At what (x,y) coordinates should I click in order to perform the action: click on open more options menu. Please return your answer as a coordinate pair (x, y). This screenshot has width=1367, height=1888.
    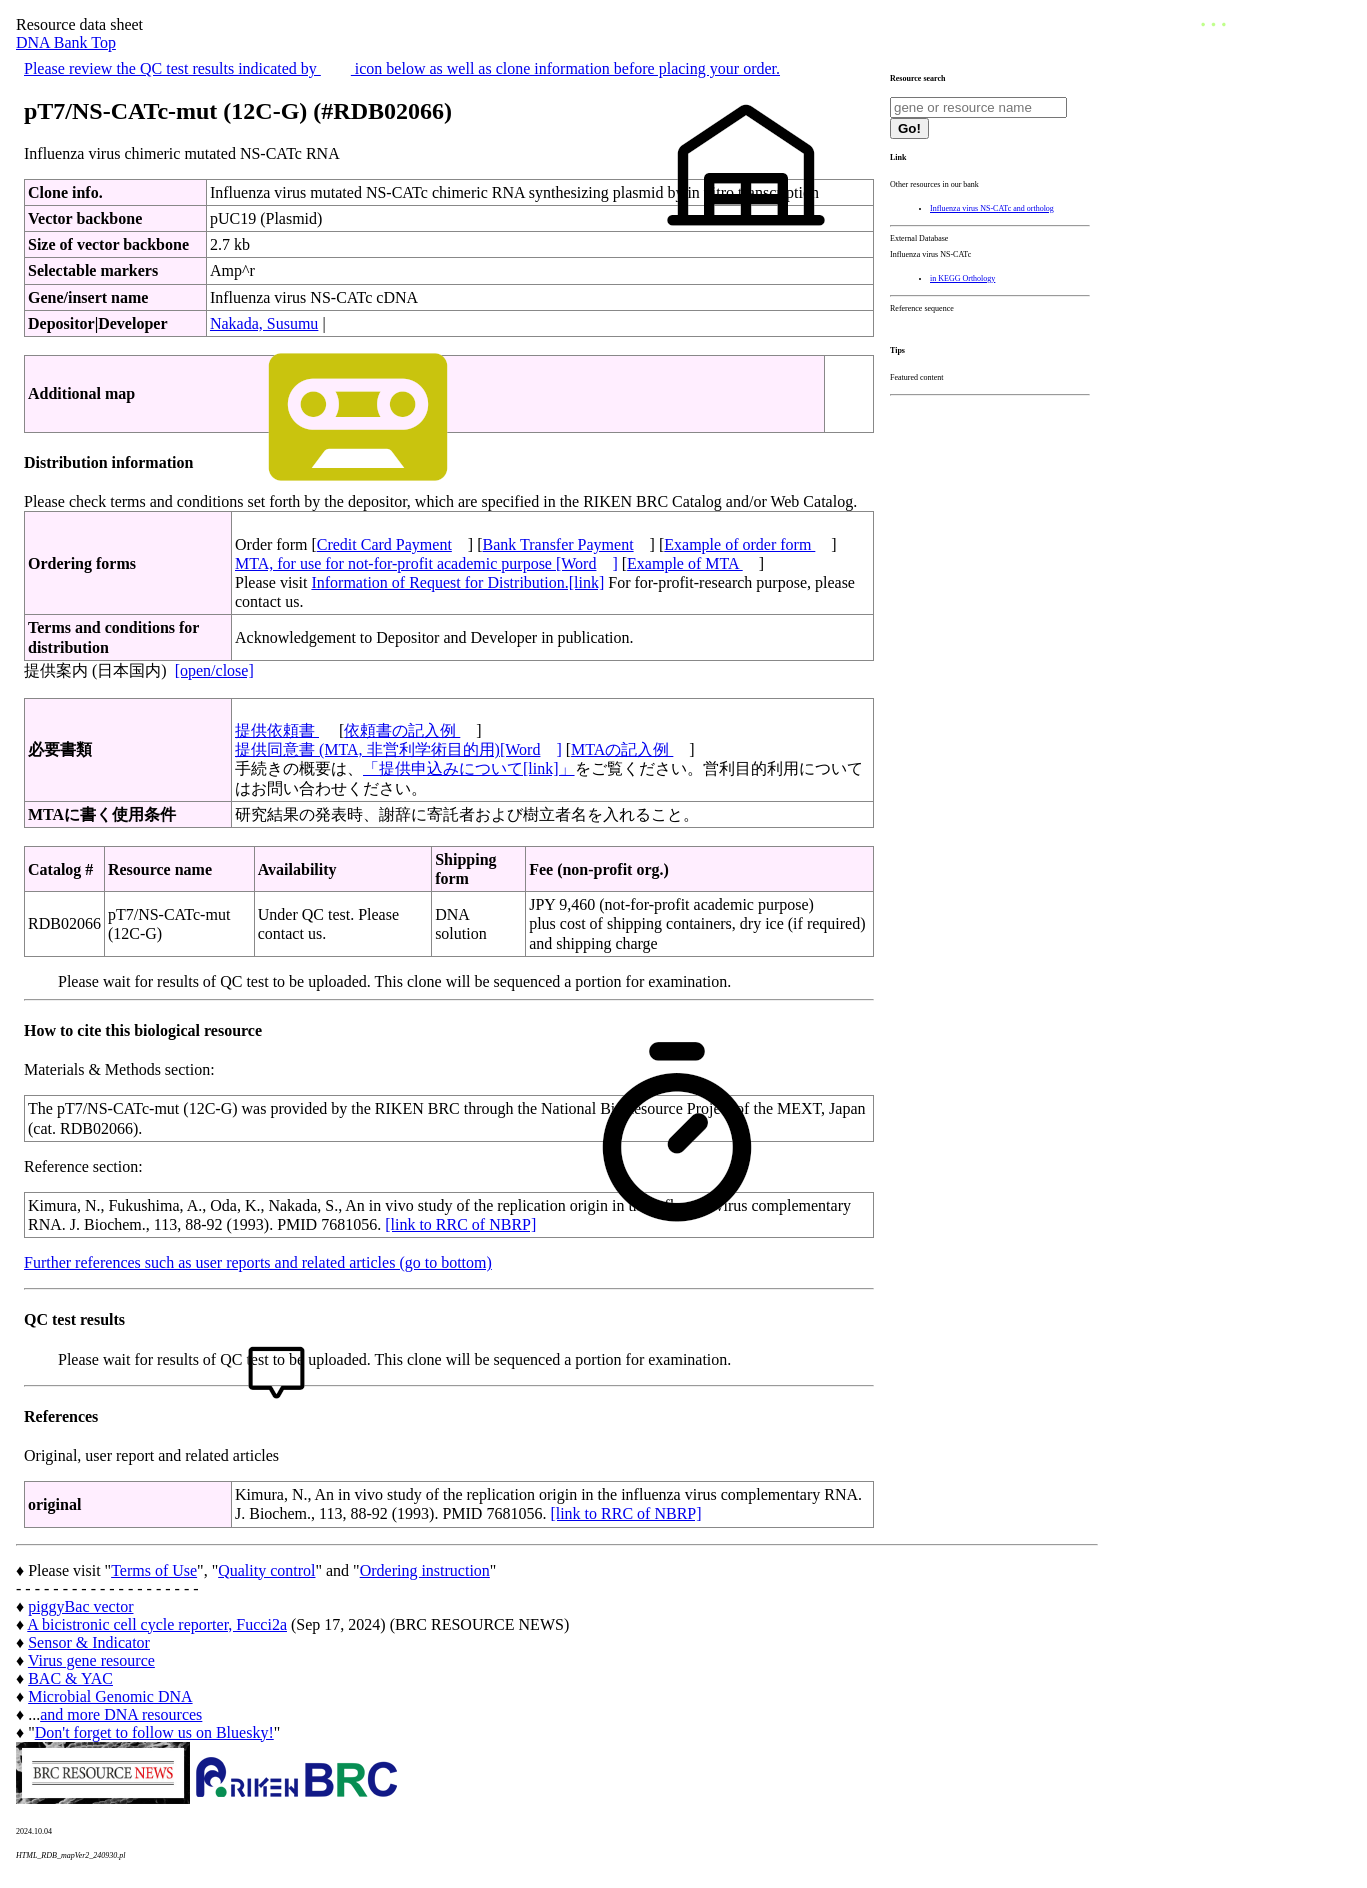
    Looking at the image, I should click on (1213, 24).